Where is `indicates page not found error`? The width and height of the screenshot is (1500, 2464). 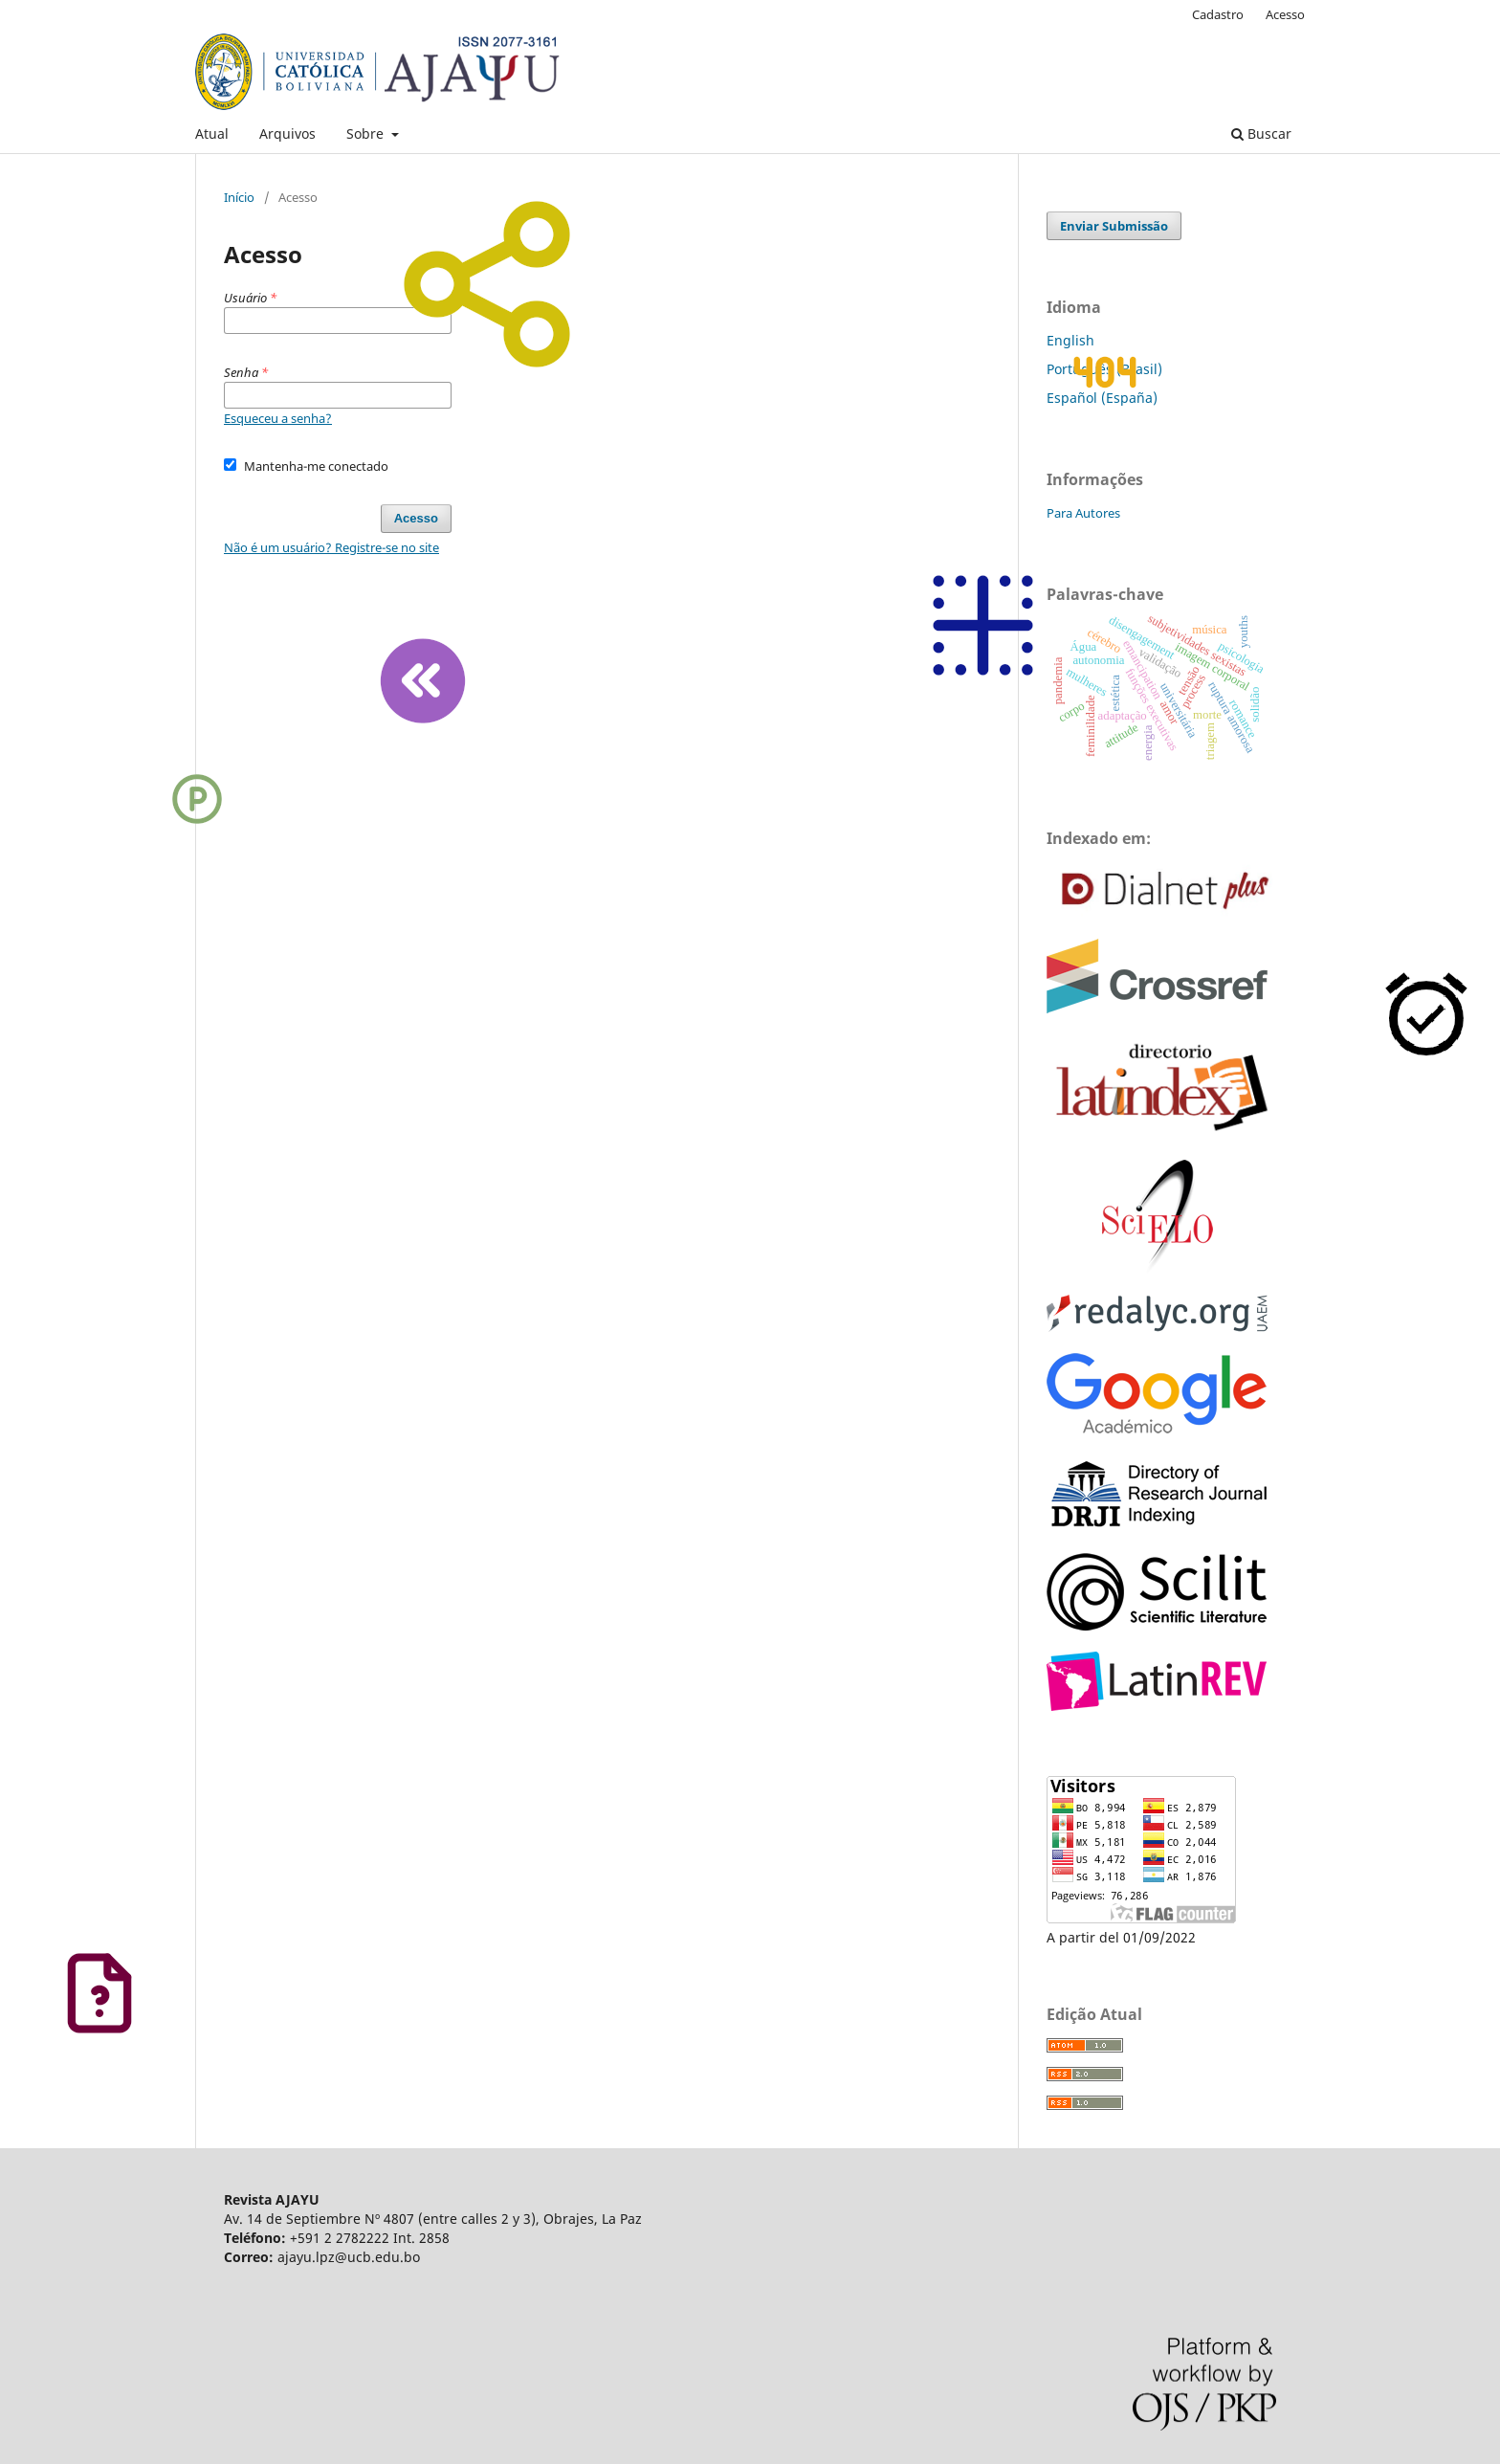 indicates page not found error is located at coordinates (1105, 372).